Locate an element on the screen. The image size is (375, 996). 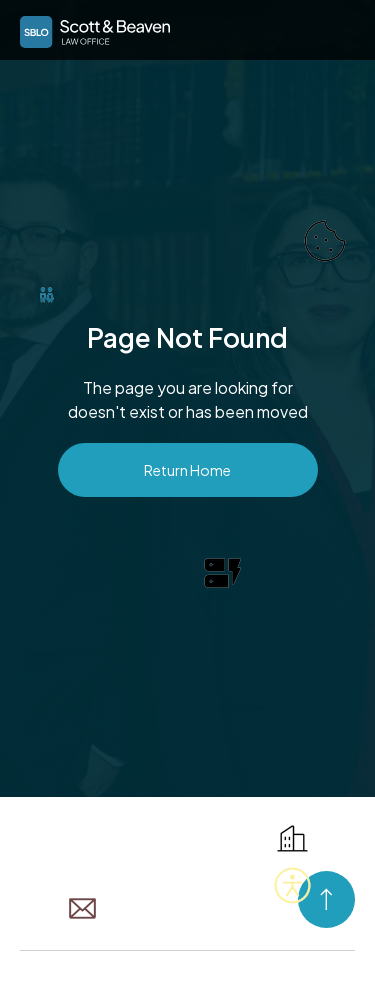
open your email inbox is located at coordinates (82, 908).